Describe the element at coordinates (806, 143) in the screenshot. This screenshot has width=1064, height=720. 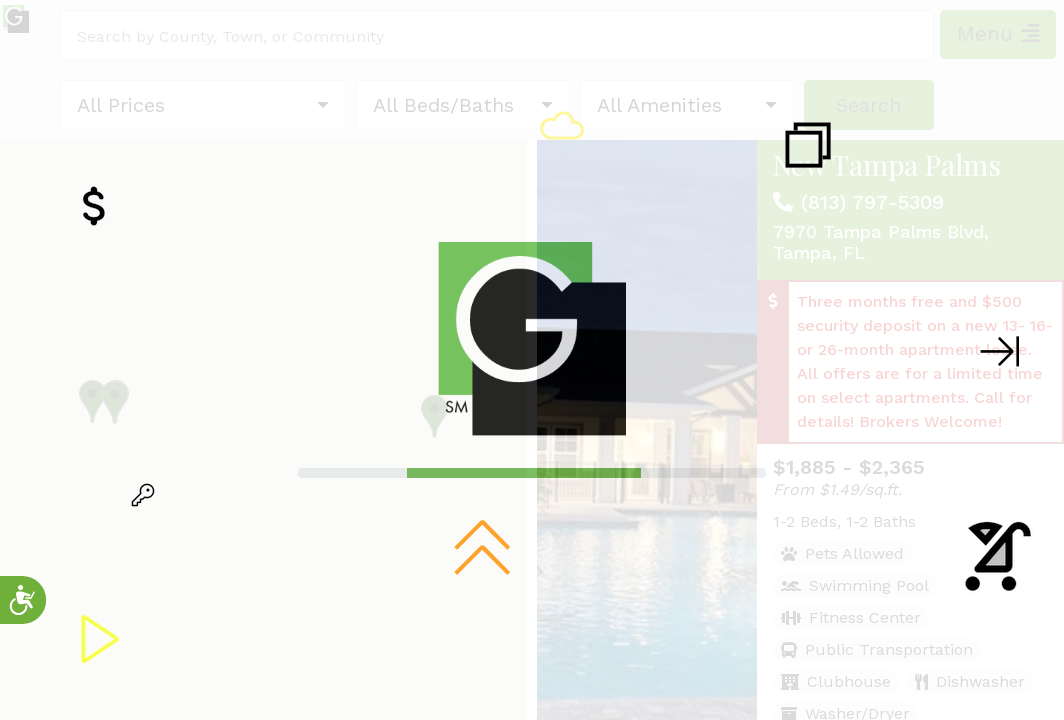
I see `restore window to previous size` at that location.